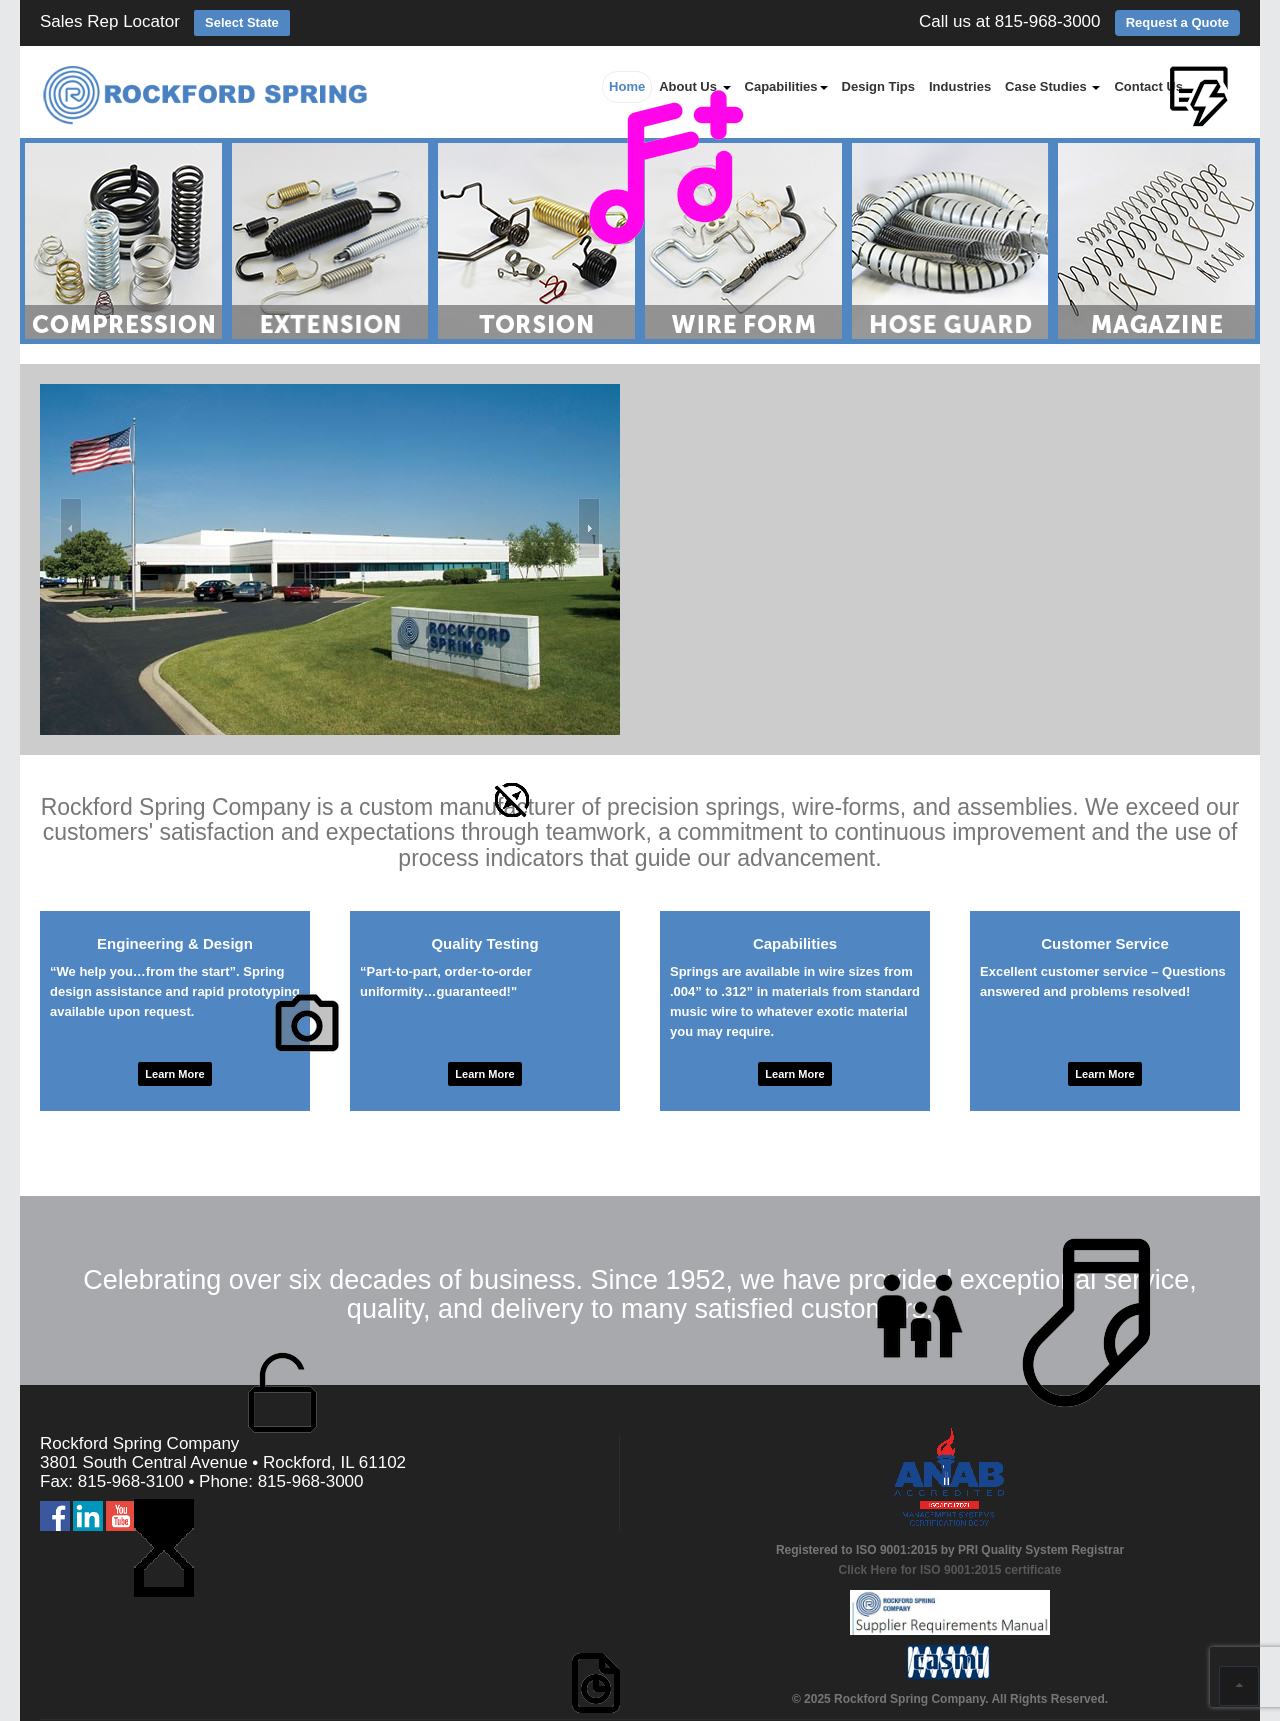  What do you see at coordinates (307, 1026) in the screenshot?
I see `tap to take a photo` at bounding box center [307, 1026].